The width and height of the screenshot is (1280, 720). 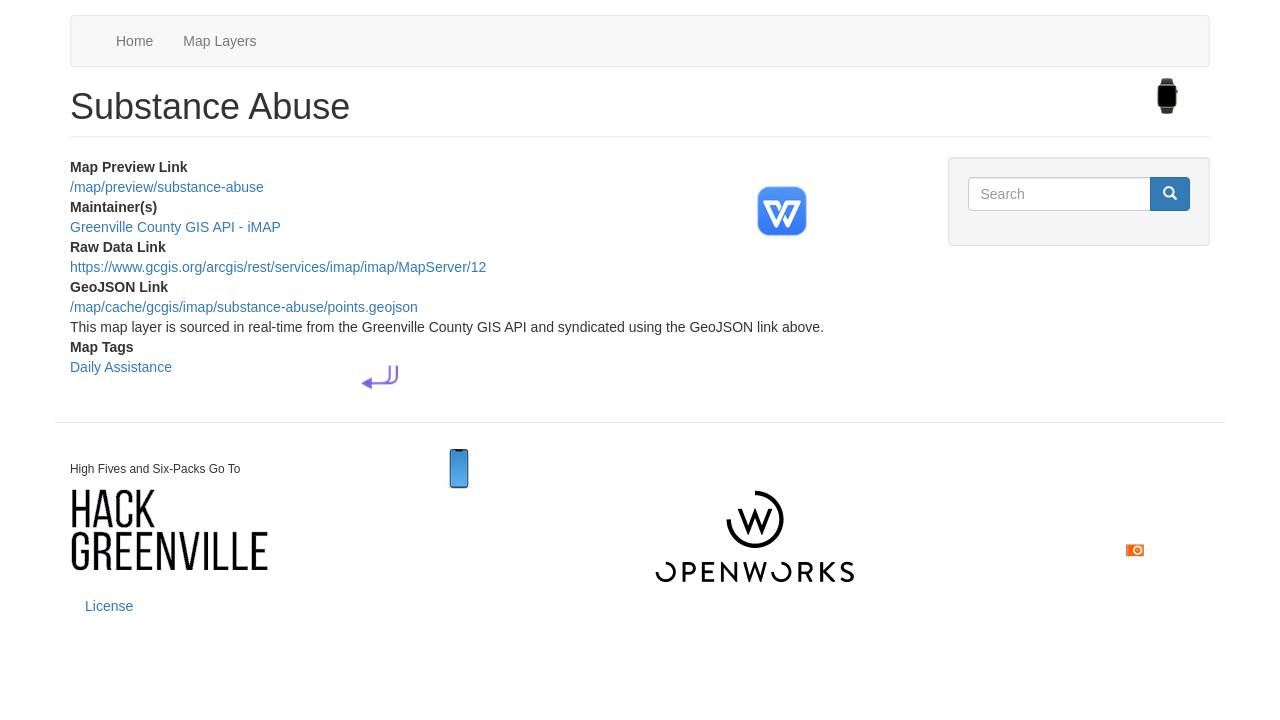 I want to click on reply to all recipients in an email thread, so click(x=379, y=375).